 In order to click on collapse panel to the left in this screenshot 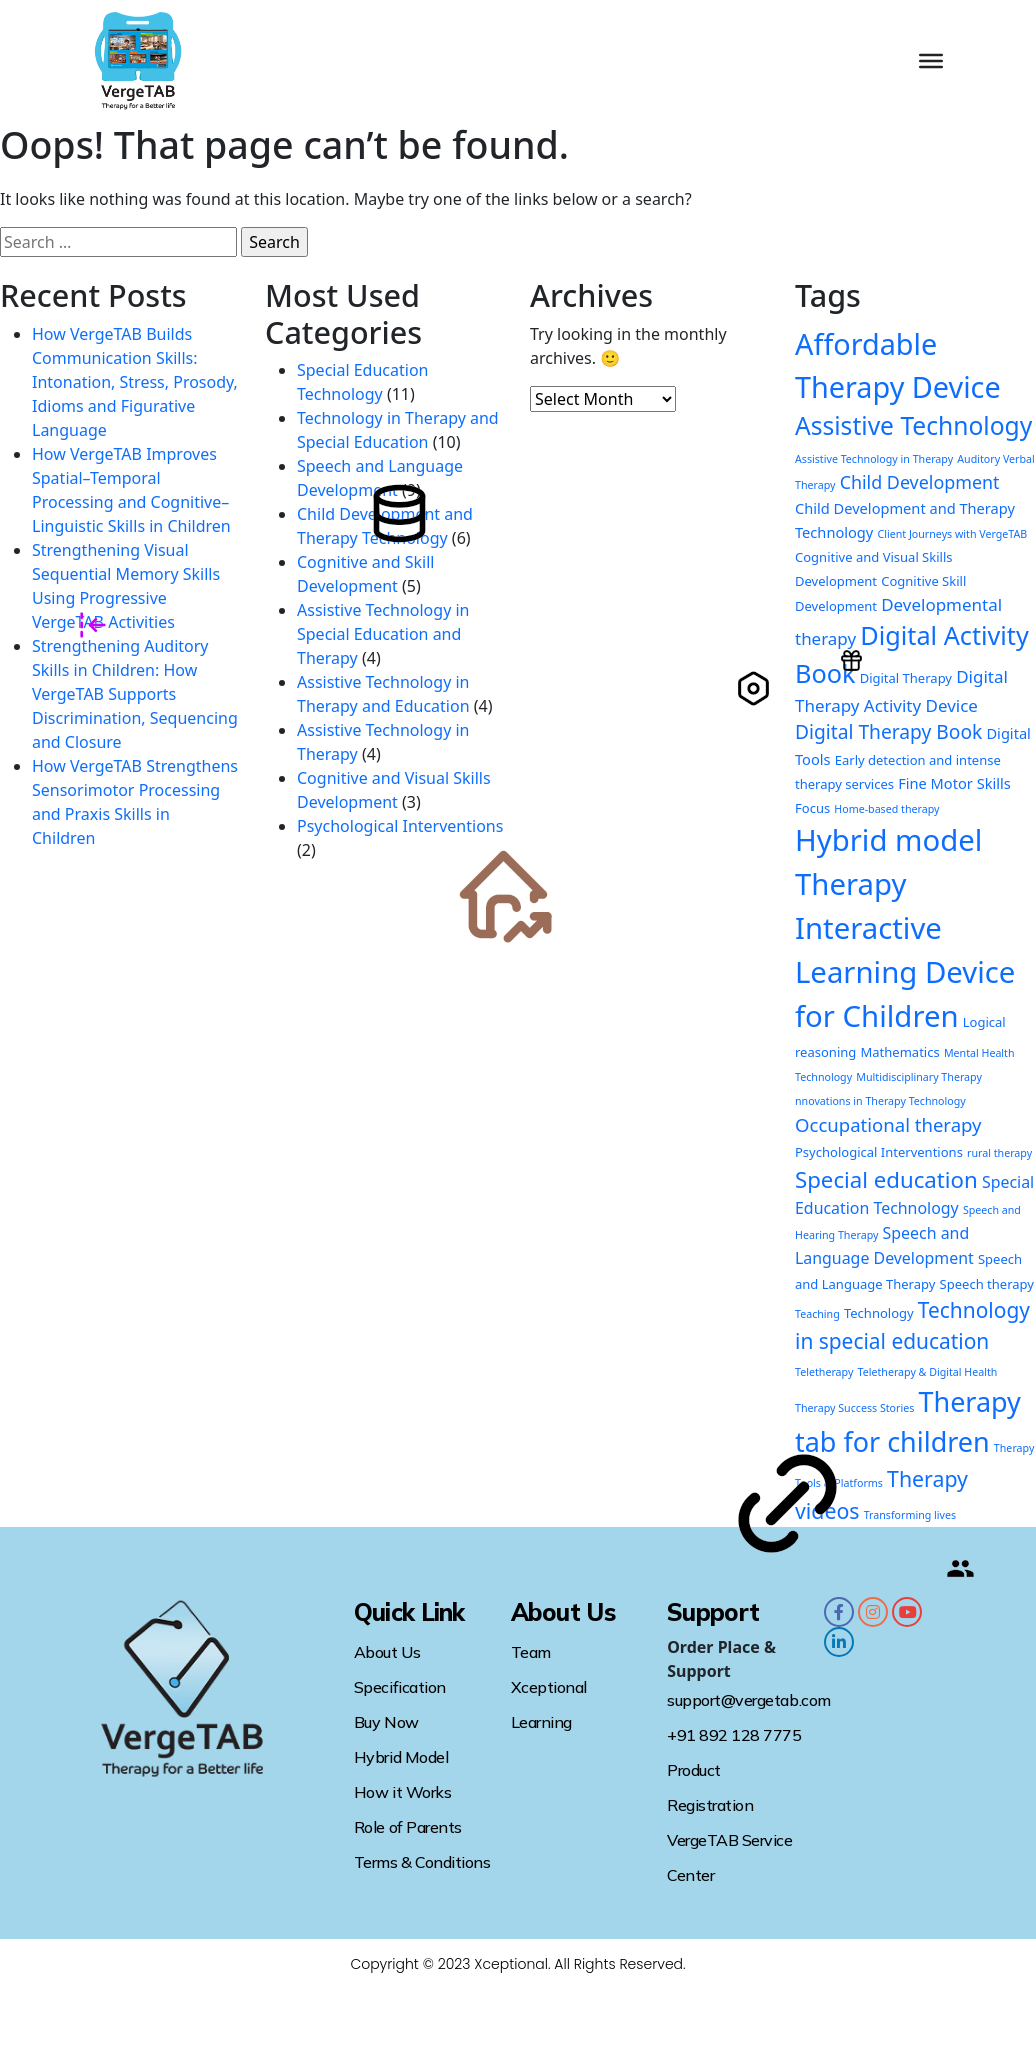, I will do `click(93, 625)`.